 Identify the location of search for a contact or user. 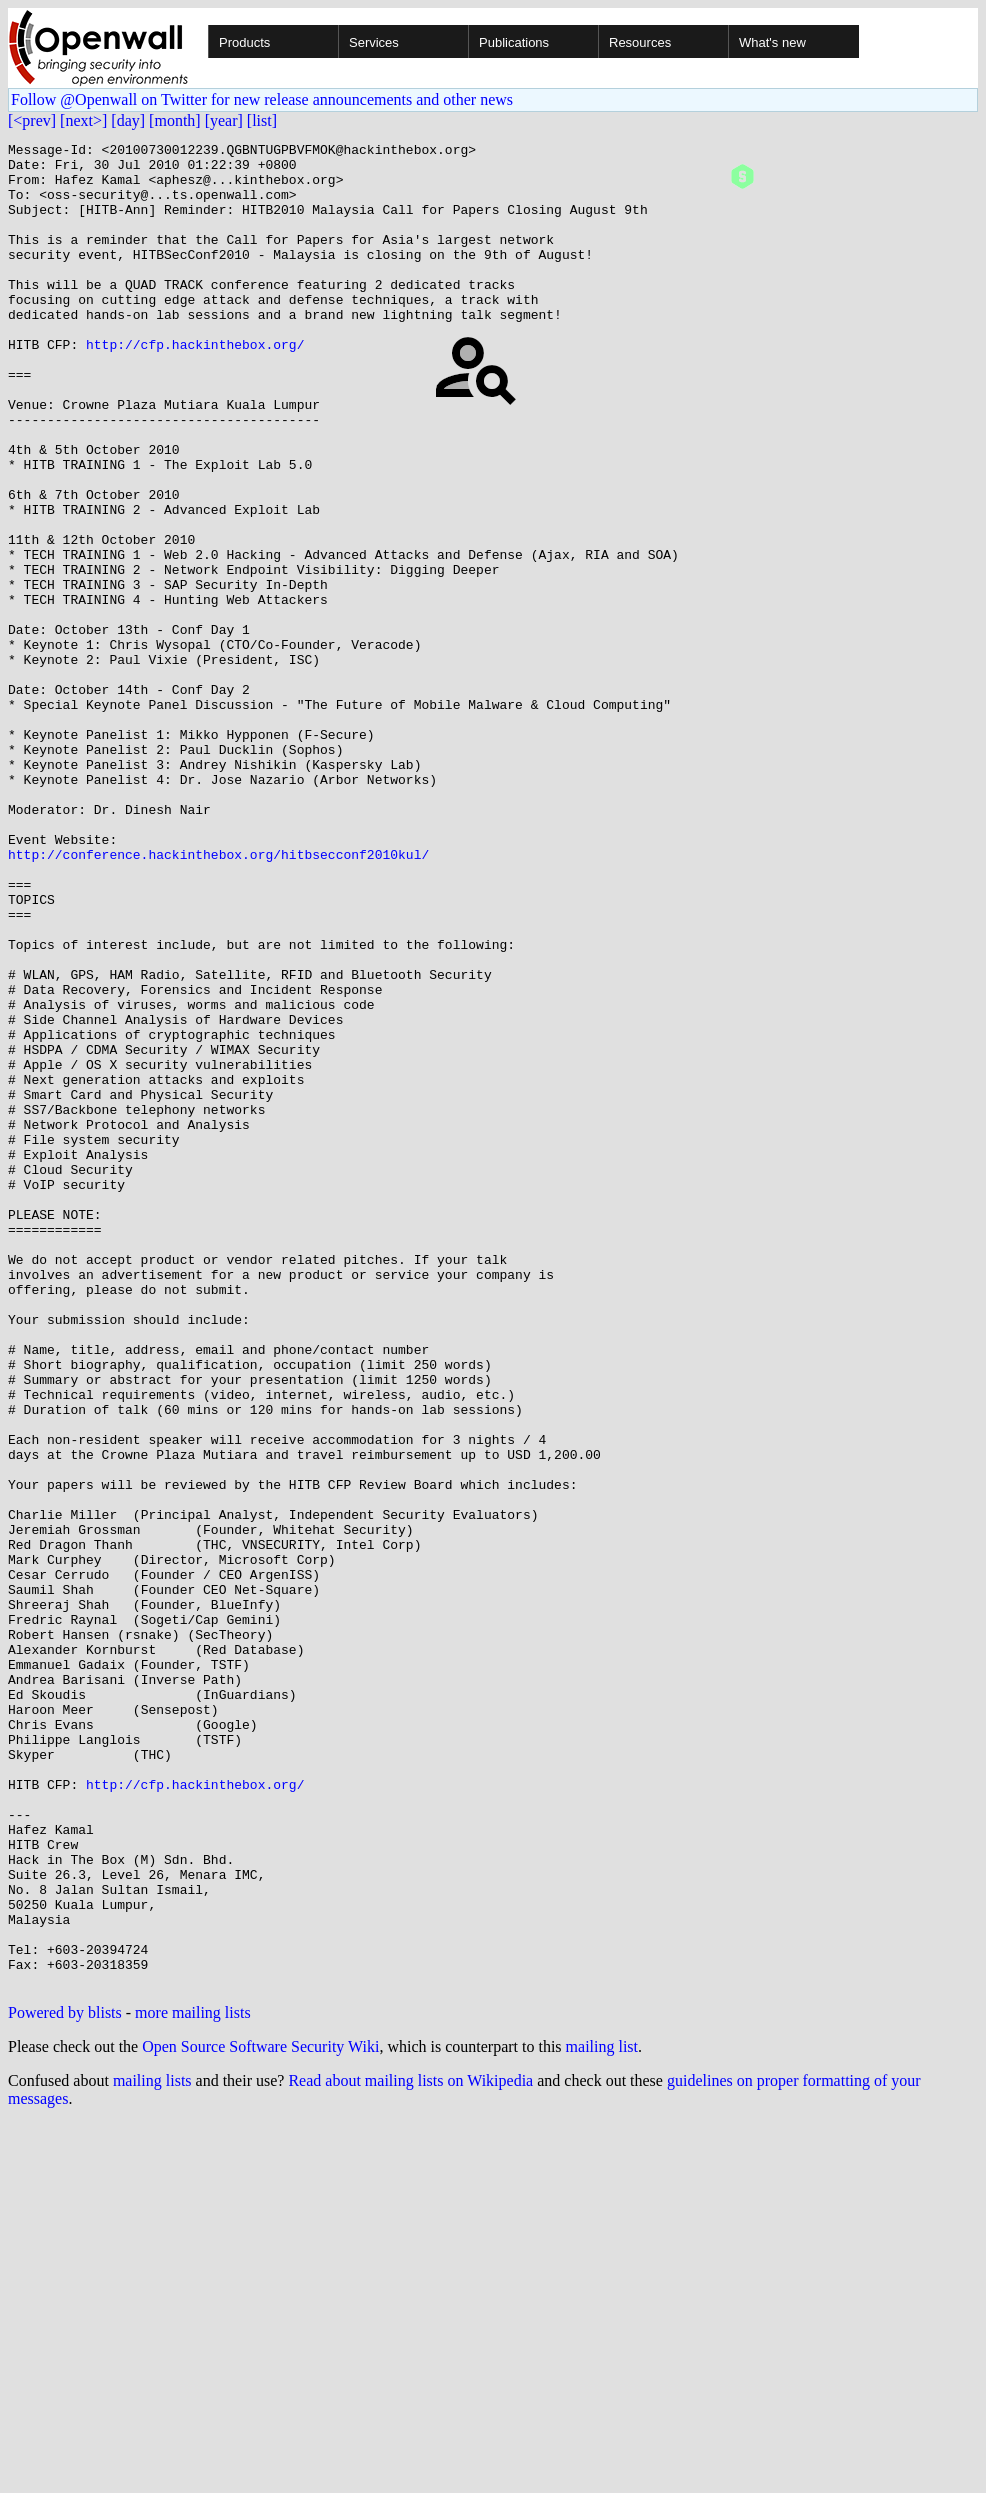
(476, 365).